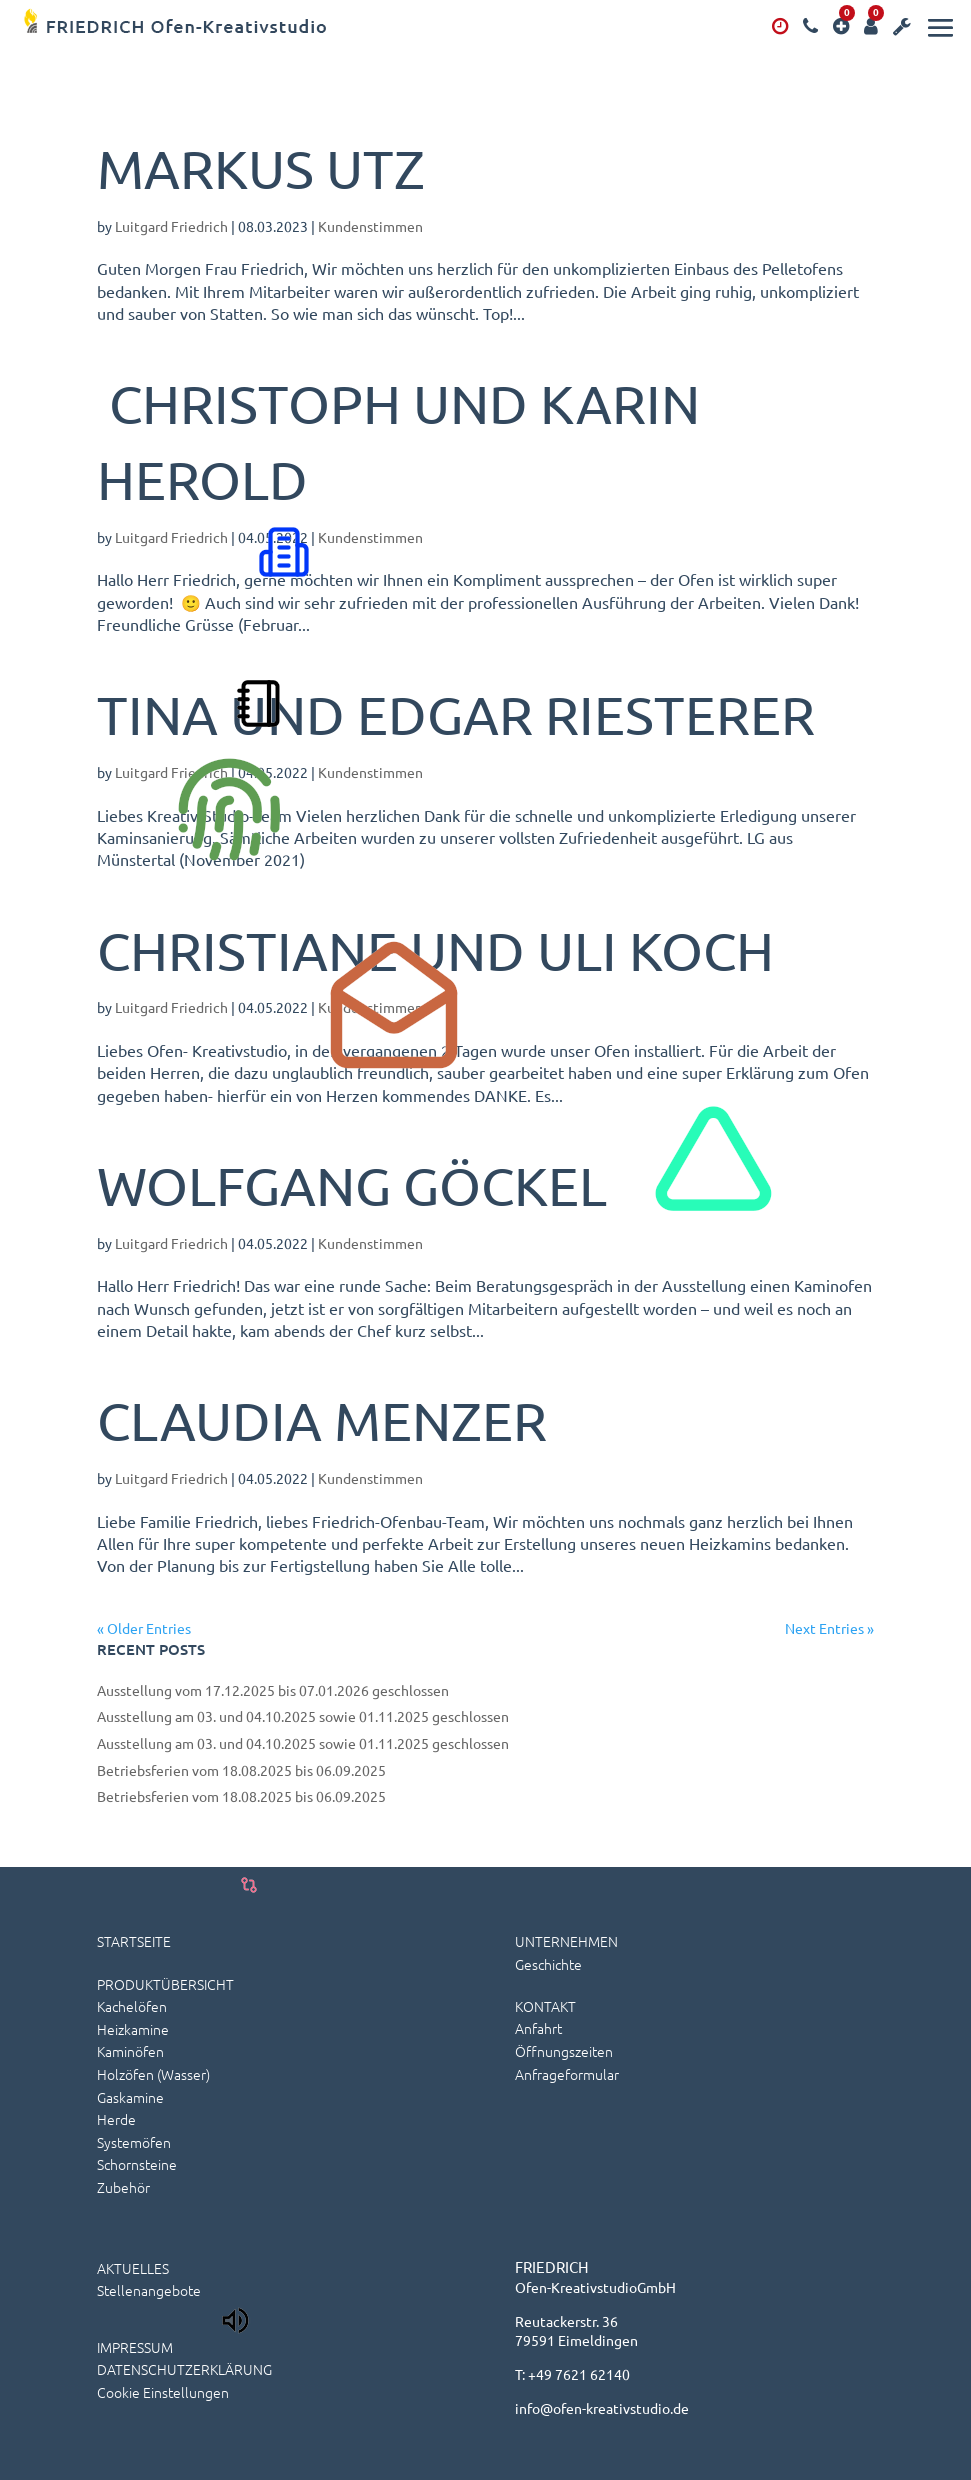 The height and width of the screenshot is (2480, 971). I want to click on increase or adjust audio volume, so click(235, 2320).